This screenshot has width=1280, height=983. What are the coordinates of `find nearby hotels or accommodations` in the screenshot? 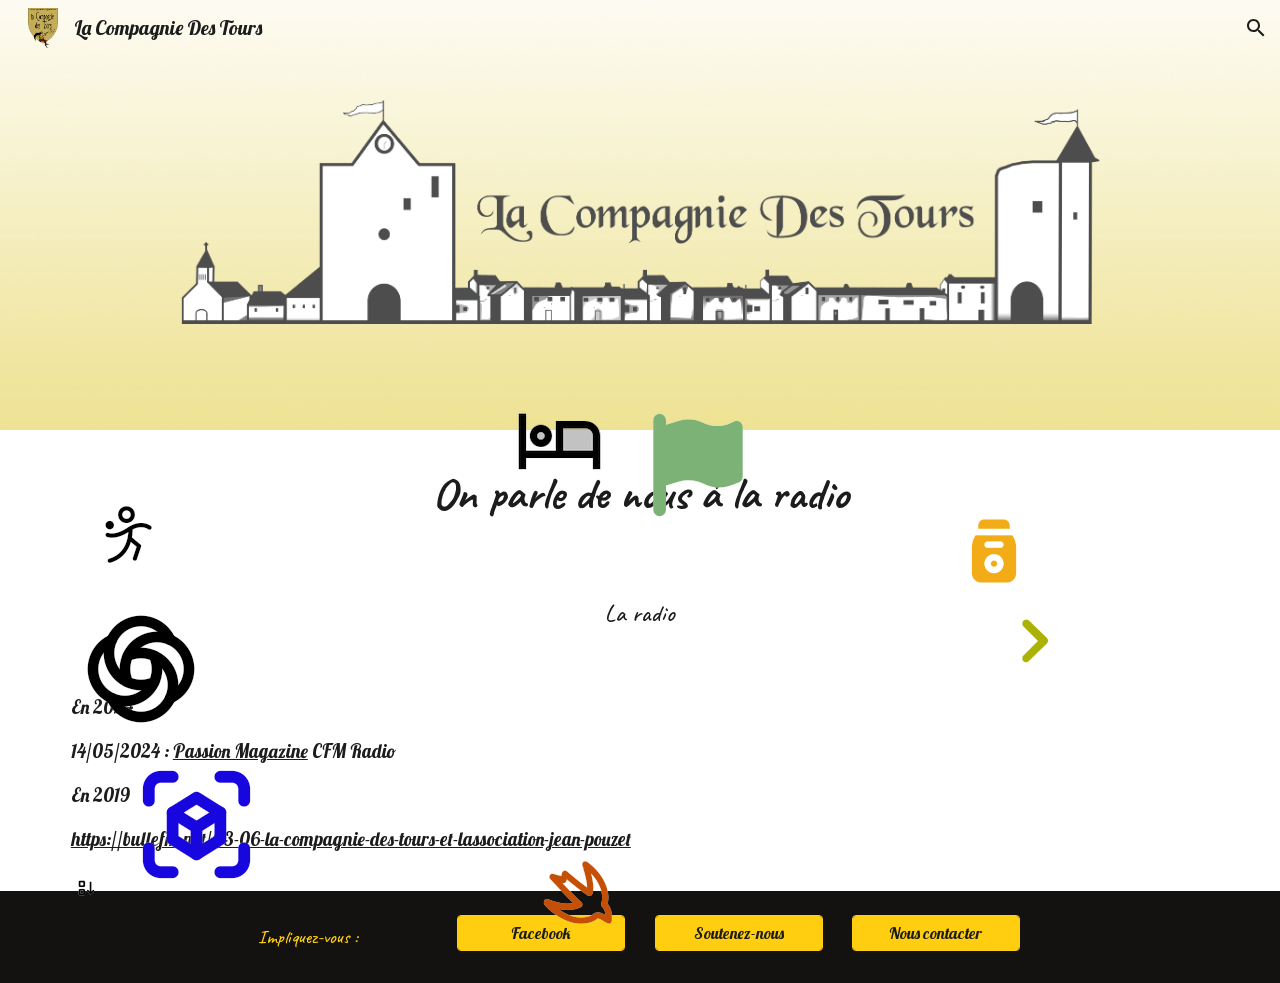 It's located at (559, 439).